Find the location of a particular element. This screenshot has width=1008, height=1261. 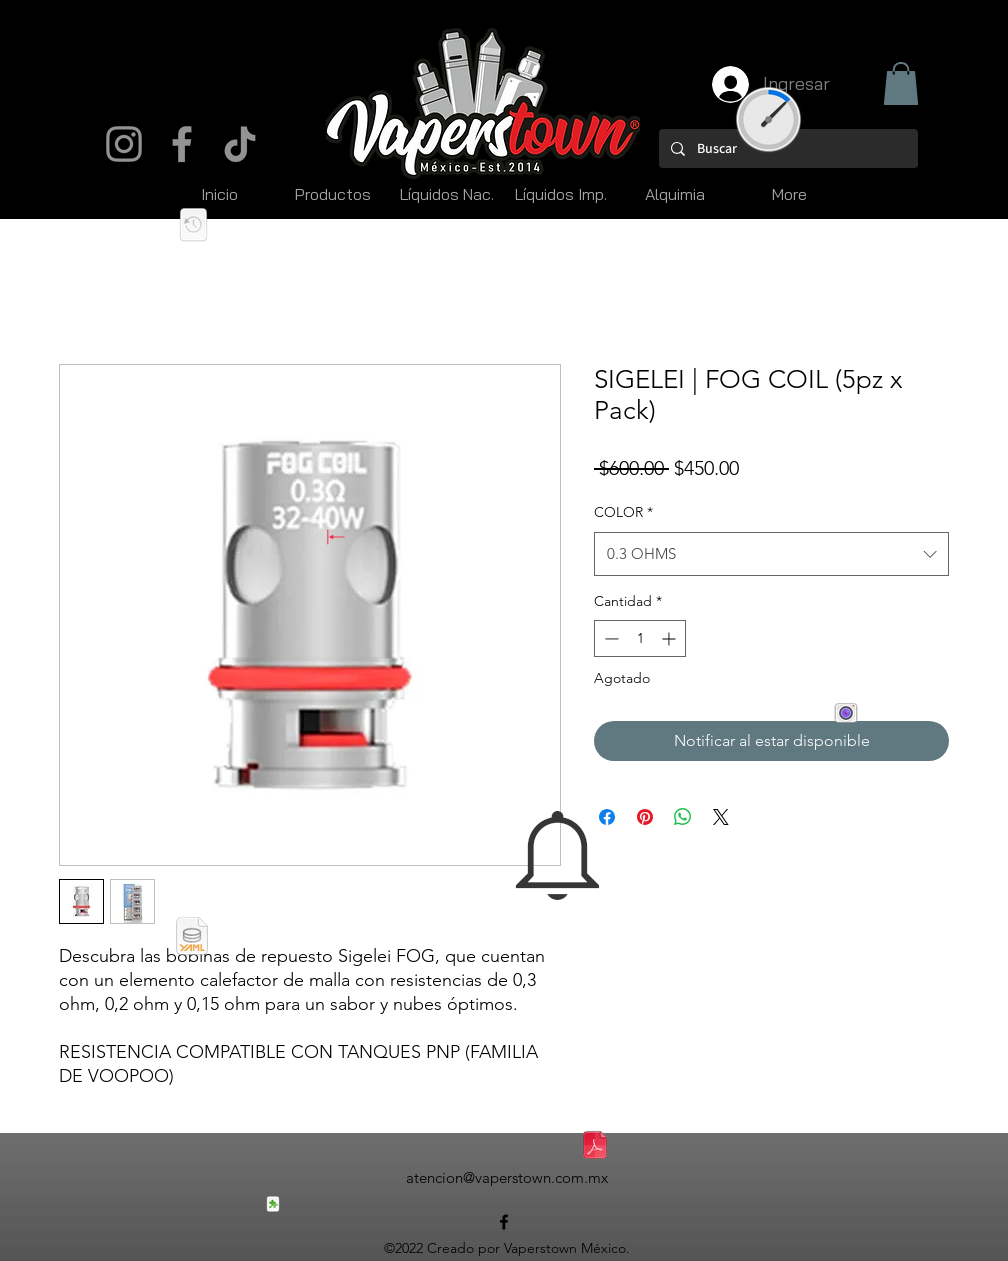

a yaml configuration file is located at coordinates (192, 936).